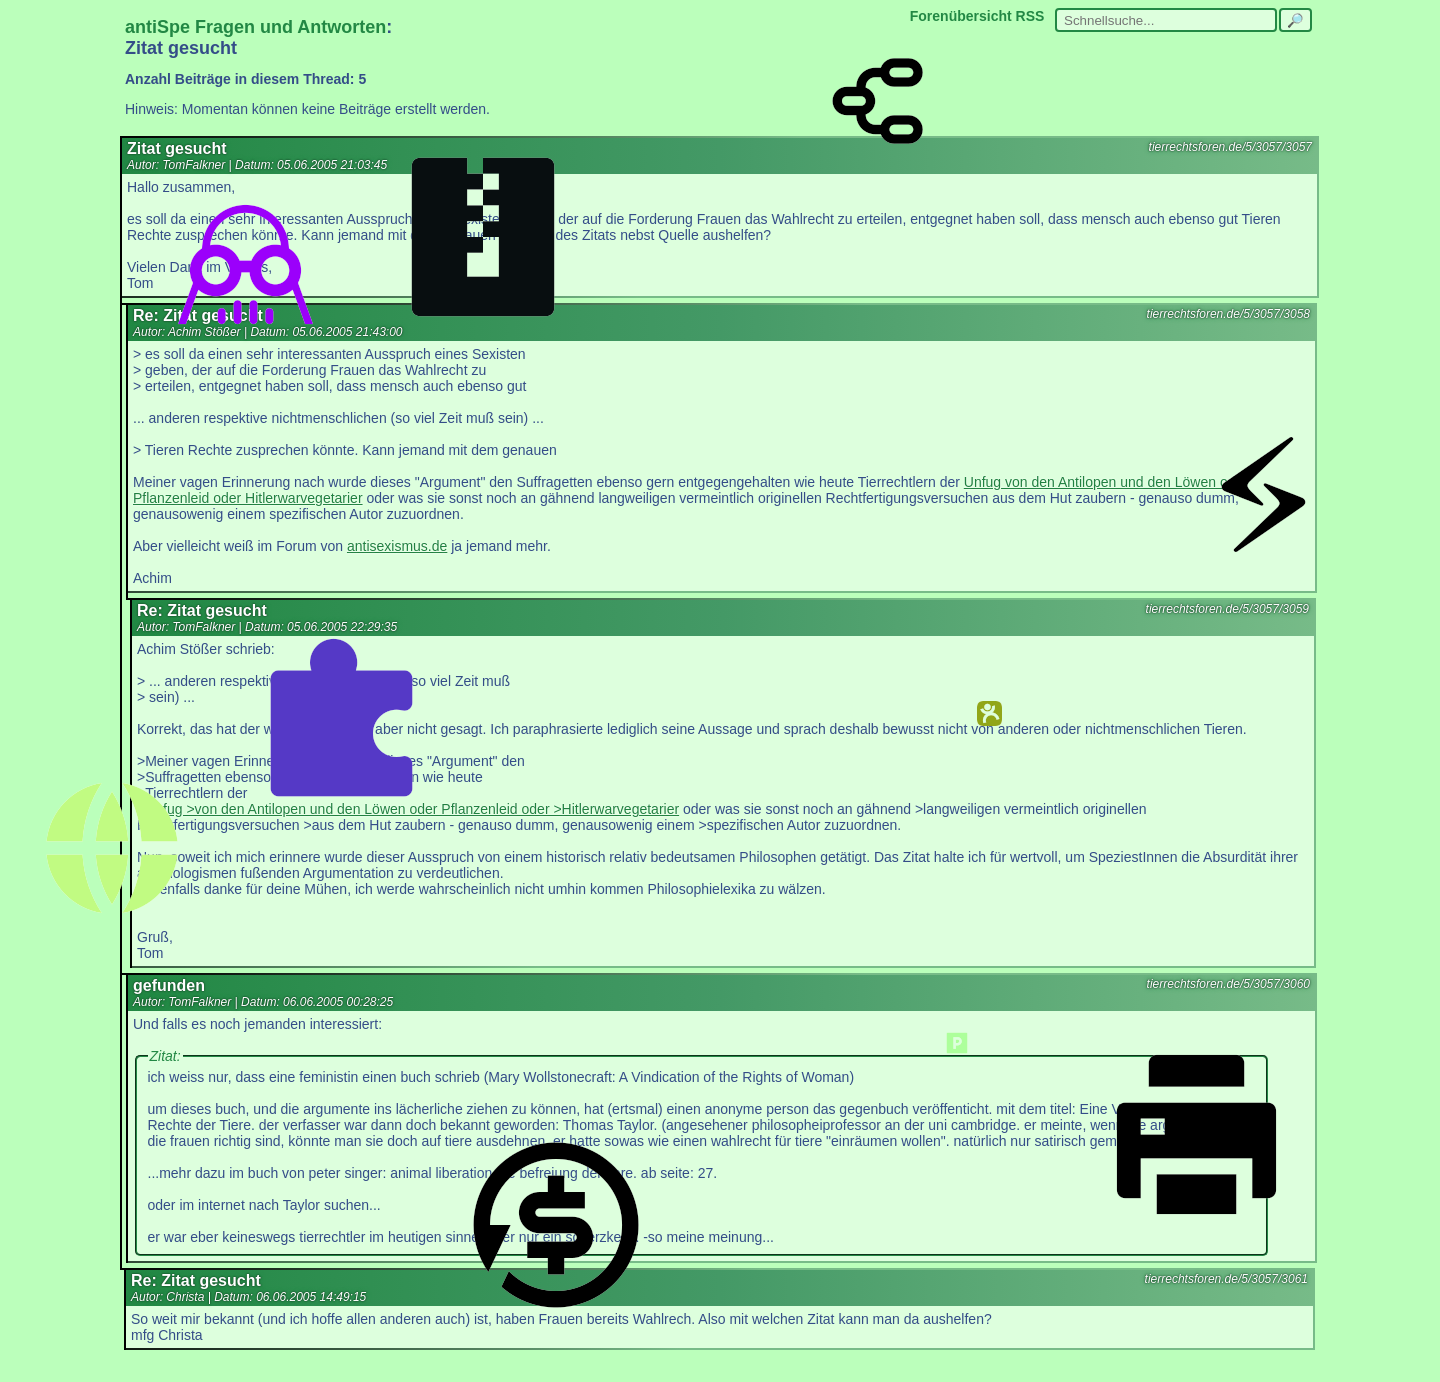 The height and width of the screenshot is (1382, 1440). I want to click on slint framework logo, so click(1263, 494).